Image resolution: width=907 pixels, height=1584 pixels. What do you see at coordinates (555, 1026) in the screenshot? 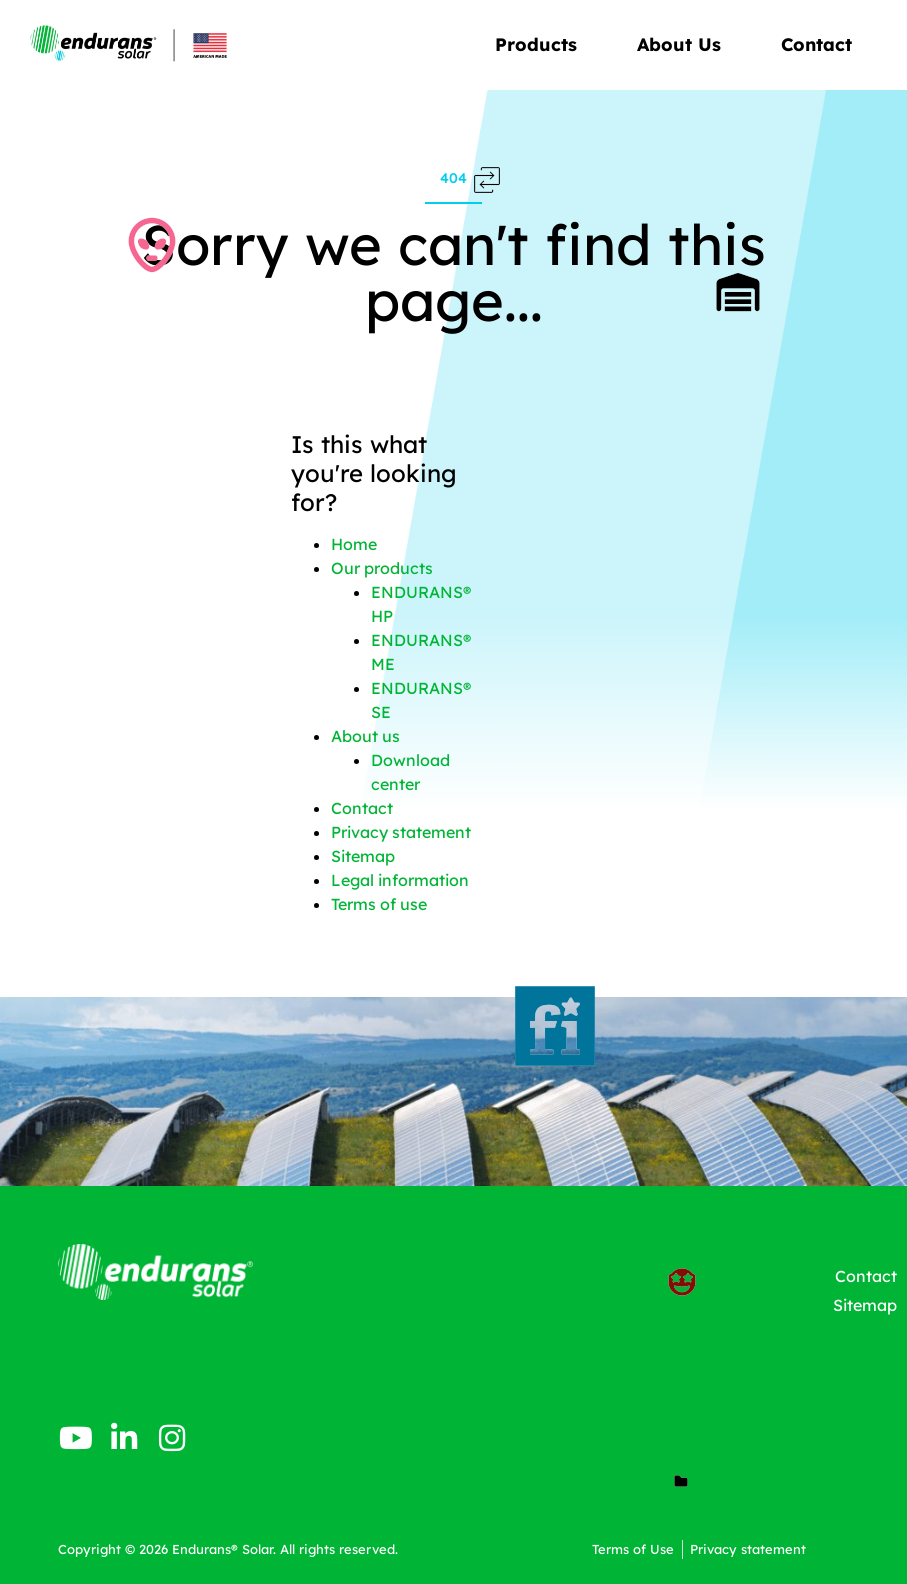
I see `fonticons brand logo` at bounding box center [555, 1026].